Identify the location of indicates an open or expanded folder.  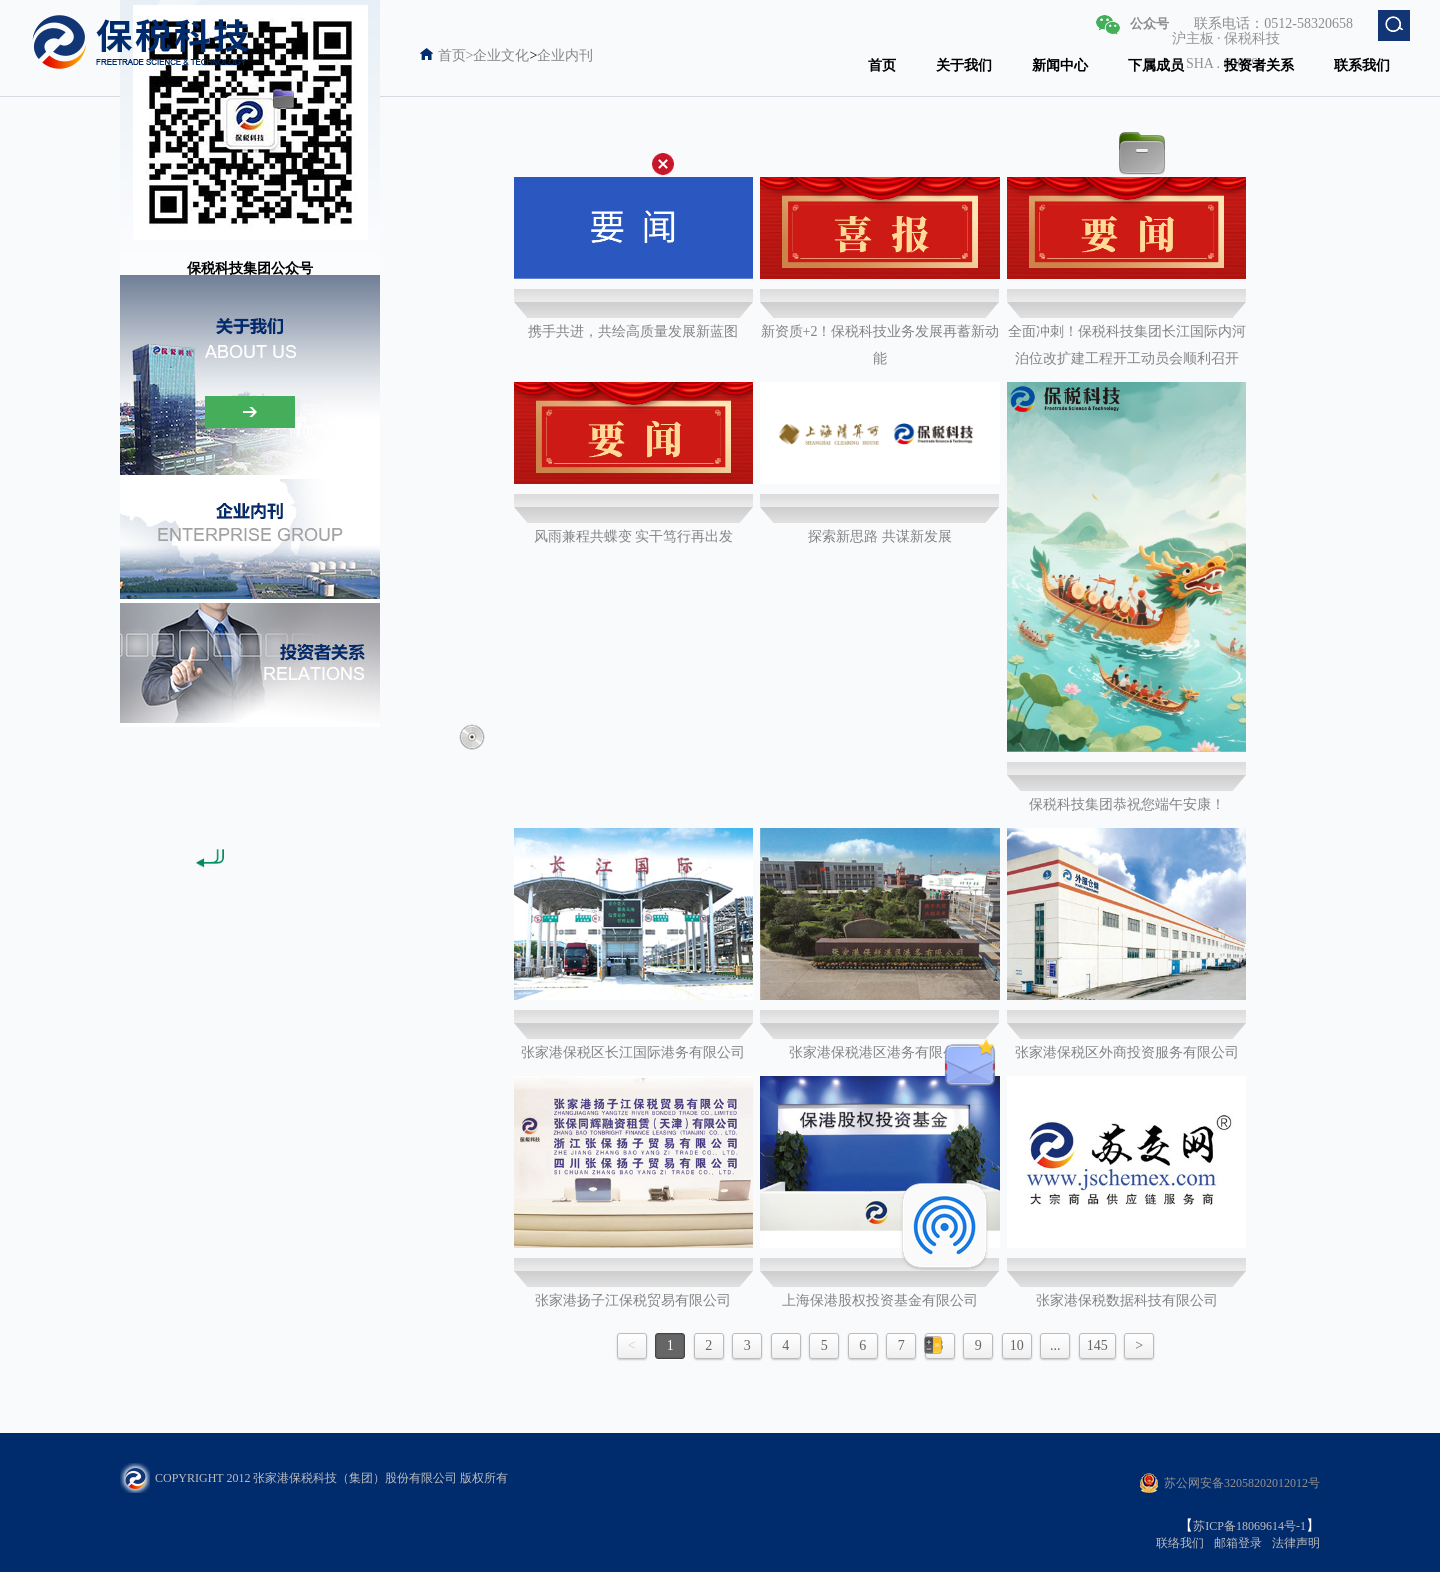
(283, 98).